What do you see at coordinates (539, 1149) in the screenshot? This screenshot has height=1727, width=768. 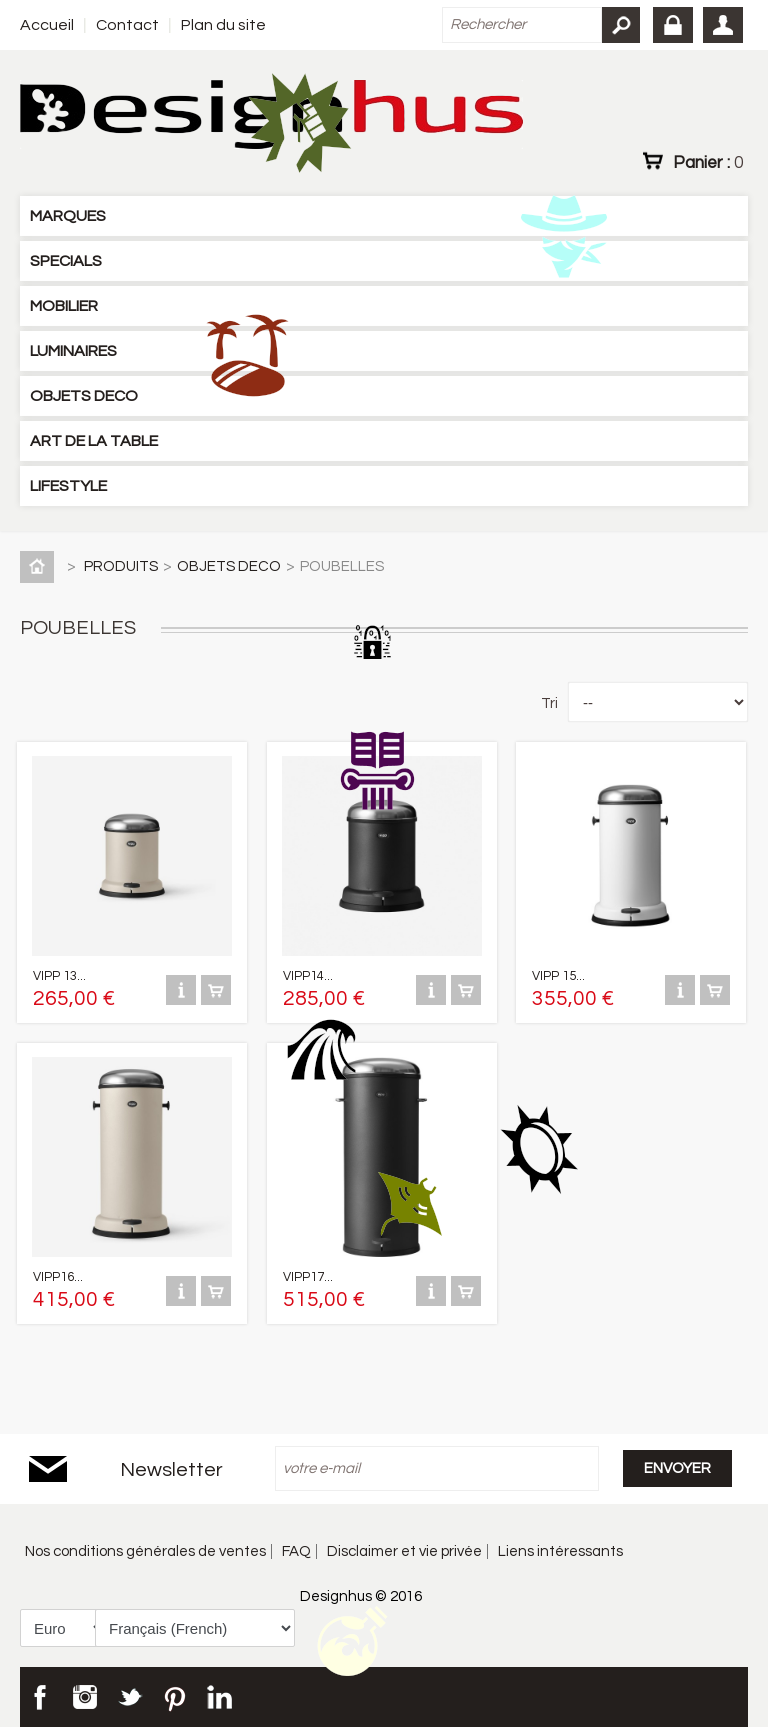 I see `equip a spiked collar accessory to your pet or character` at bounding box center [539, 1149].